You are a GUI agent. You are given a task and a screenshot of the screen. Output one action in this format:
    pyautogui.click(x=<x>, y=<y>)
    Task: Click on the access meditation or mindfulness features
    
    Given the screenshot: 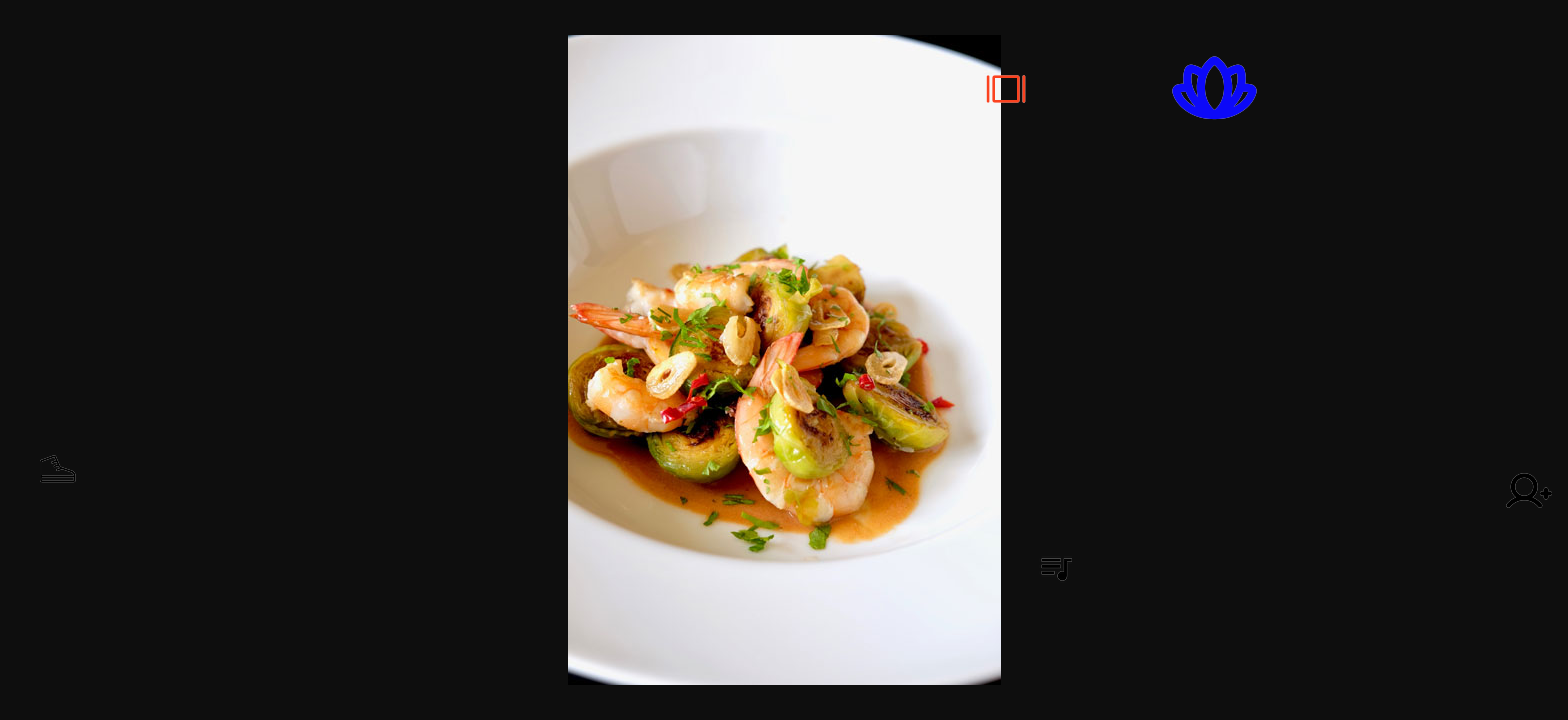 What is the action you would take?
    pyautogui.click(x=1214, y=90)
    